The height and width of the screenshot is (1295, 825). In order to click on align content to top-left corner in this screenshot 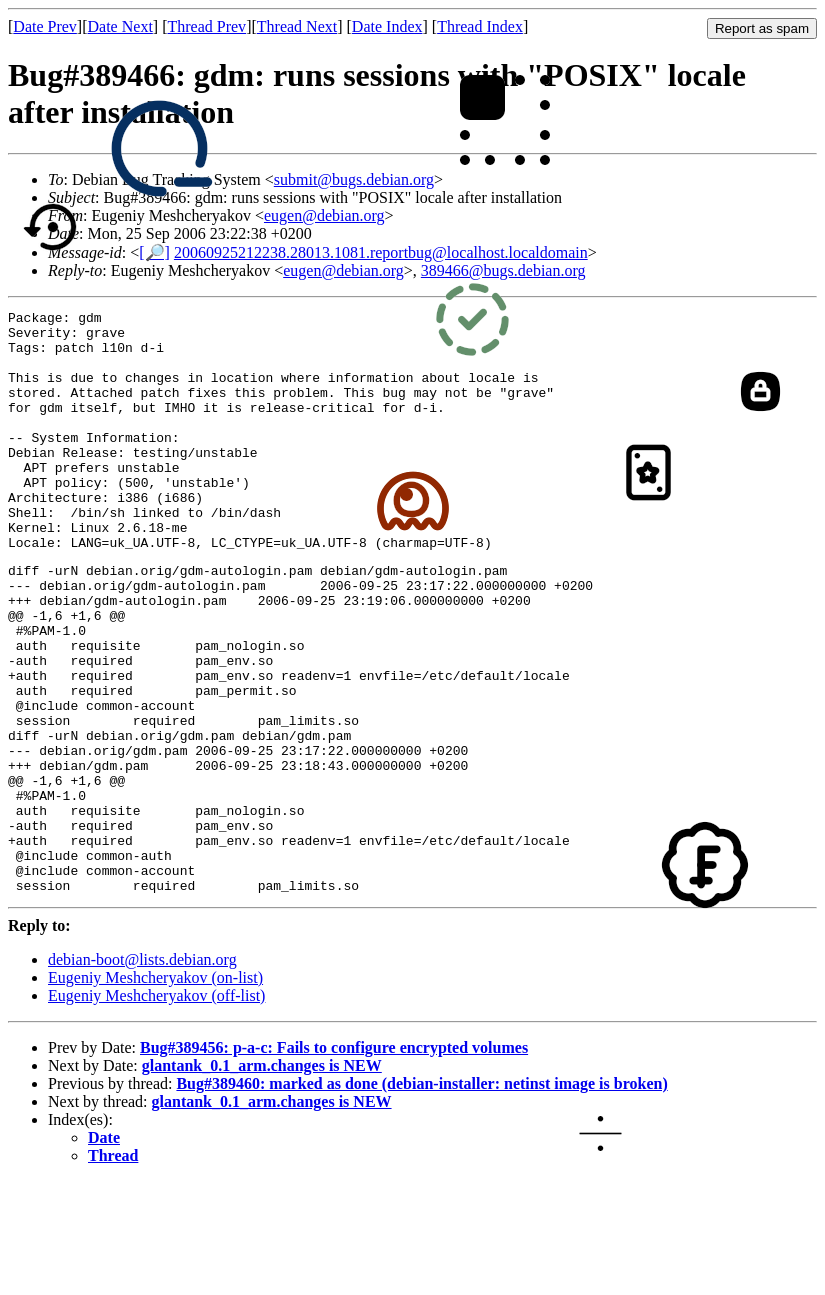, I will do `click(505, 120)`.